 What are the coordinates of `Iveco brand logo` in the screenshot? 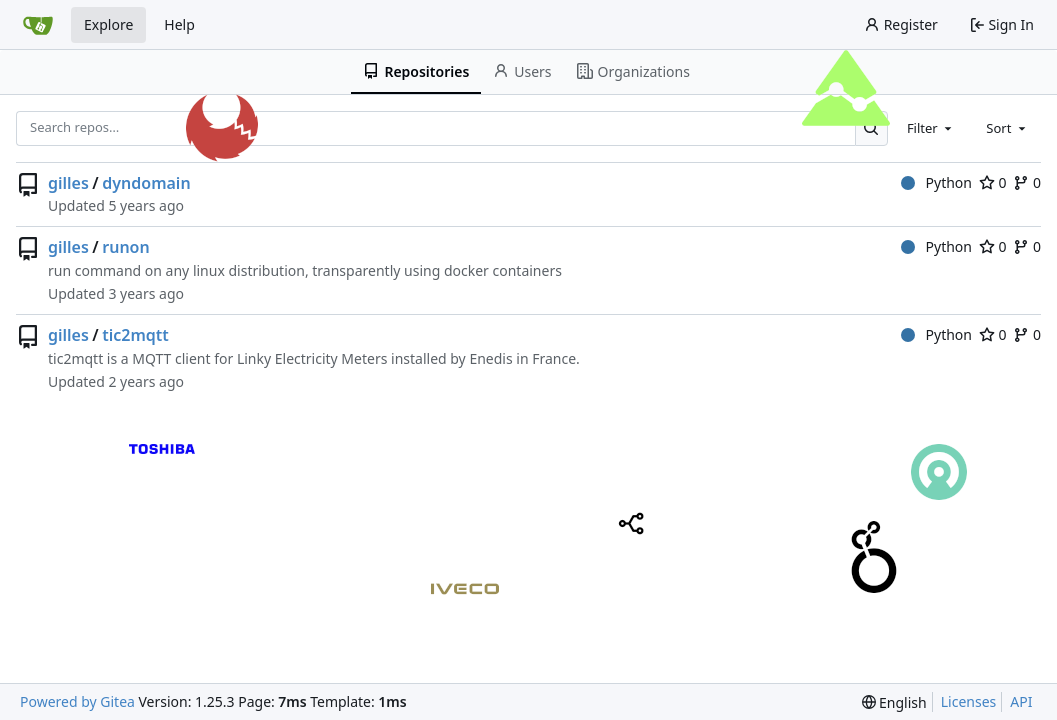 It's located at (465, 589).